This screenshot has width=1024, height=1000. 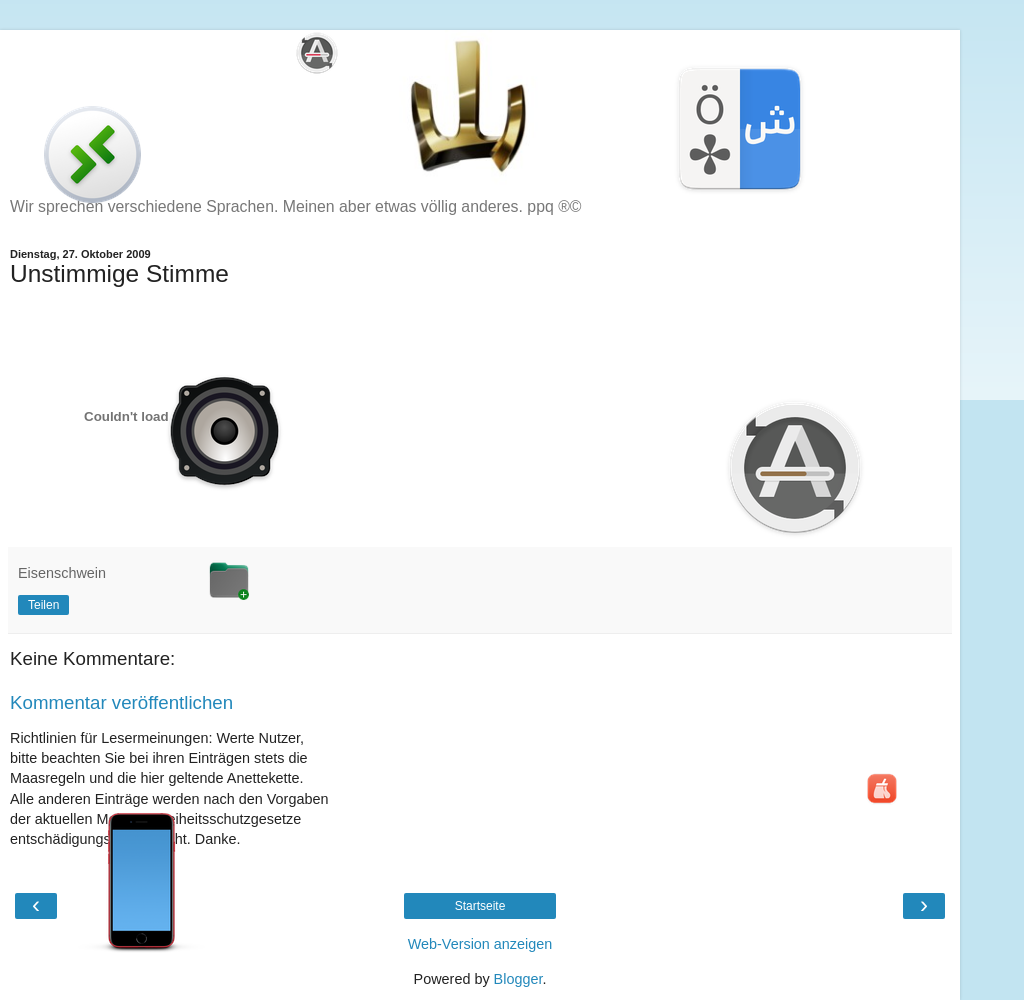 What do you see at coordinates (141, 882) in the screenshot?
I see `iPhone SE device icon in system preferences` at bounding box center [141, 882].